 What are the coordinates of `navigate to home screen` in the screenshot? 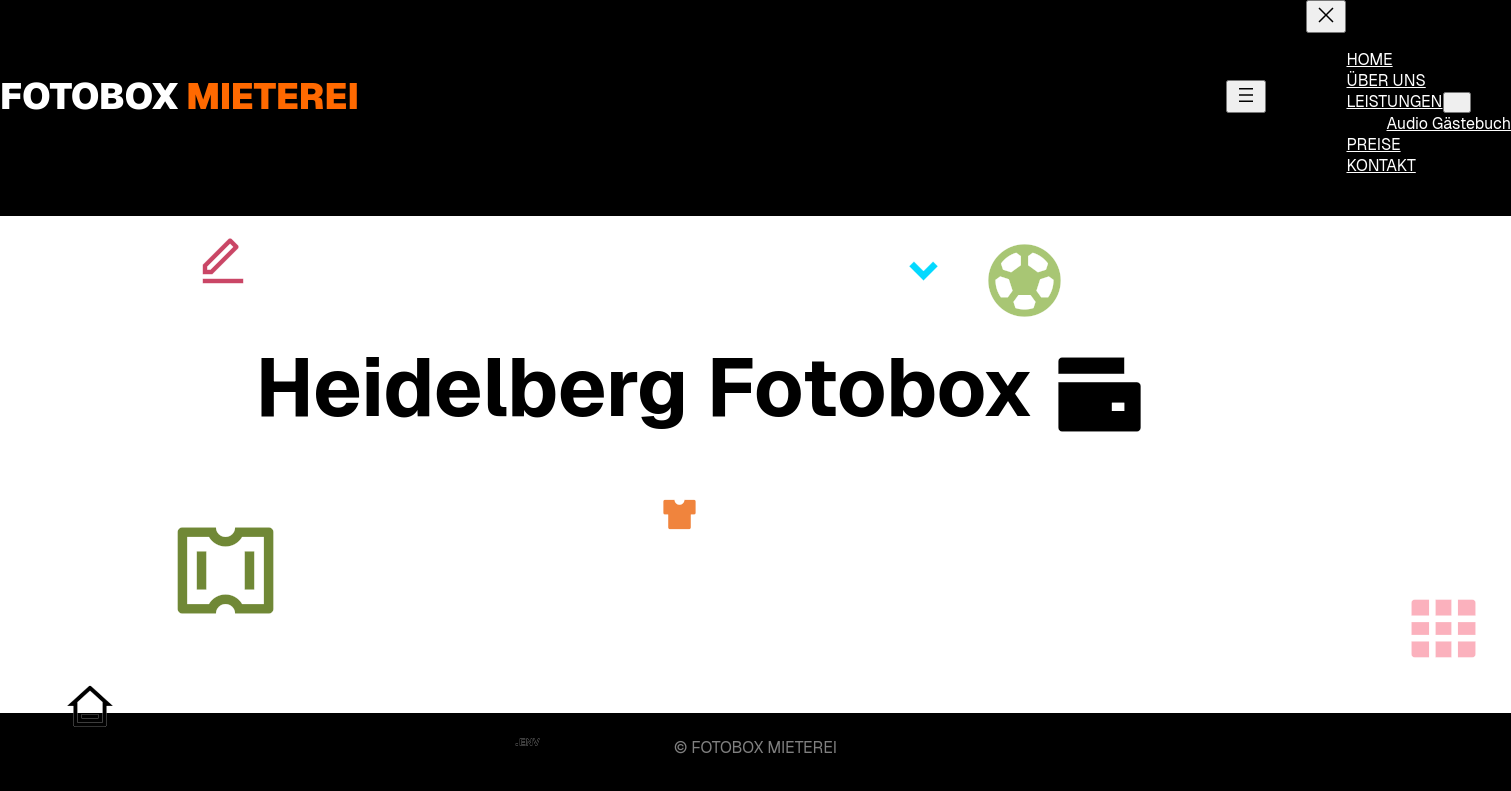 It's located at (90, 708).